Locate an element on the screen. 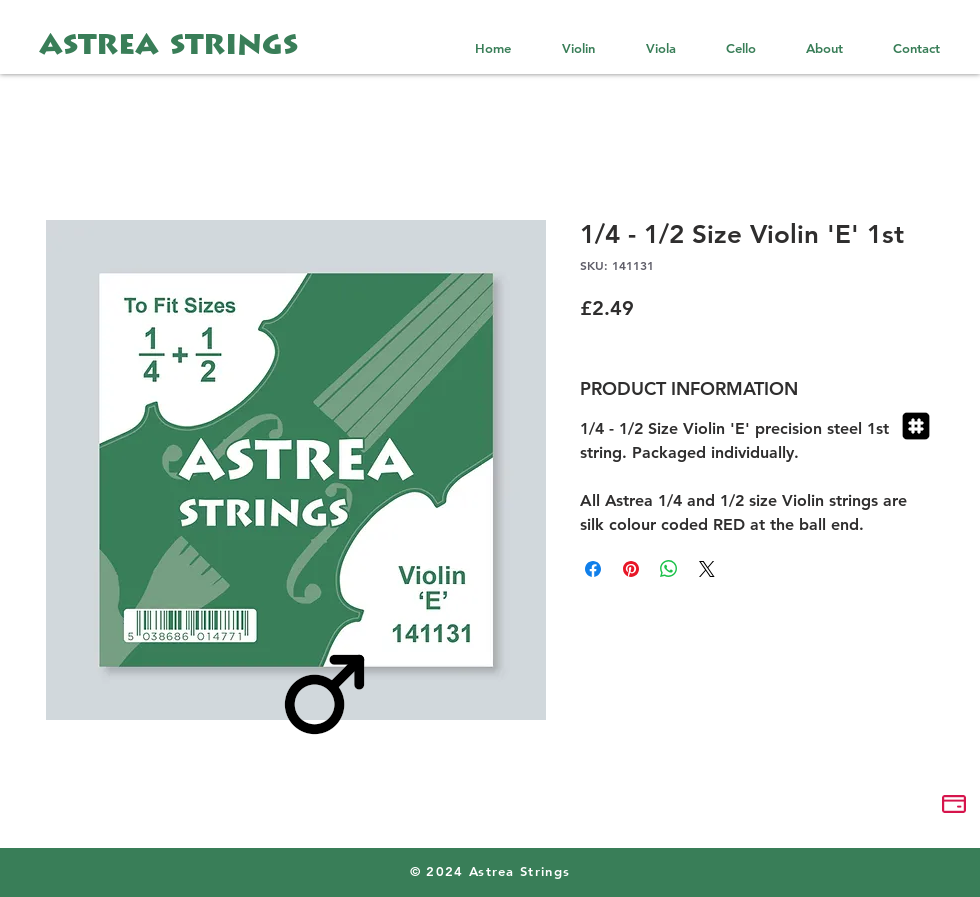 The width and height of the screenshot is (980, 897). manage payment methods is located at coordinates (954, 804).